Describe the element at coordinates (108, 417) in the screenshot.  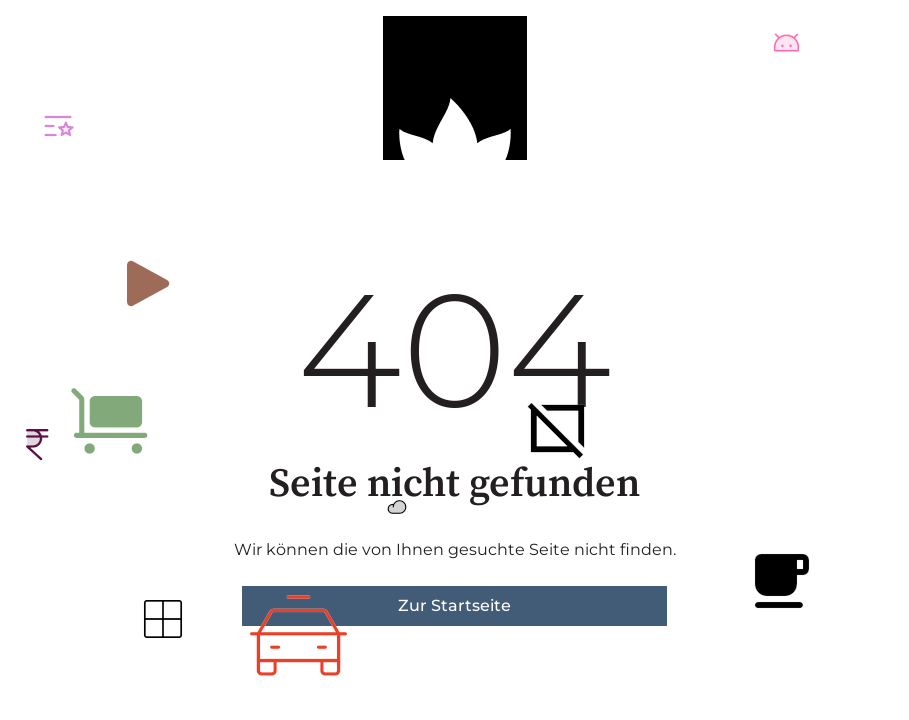
I see `view your shopping cart` at that location.